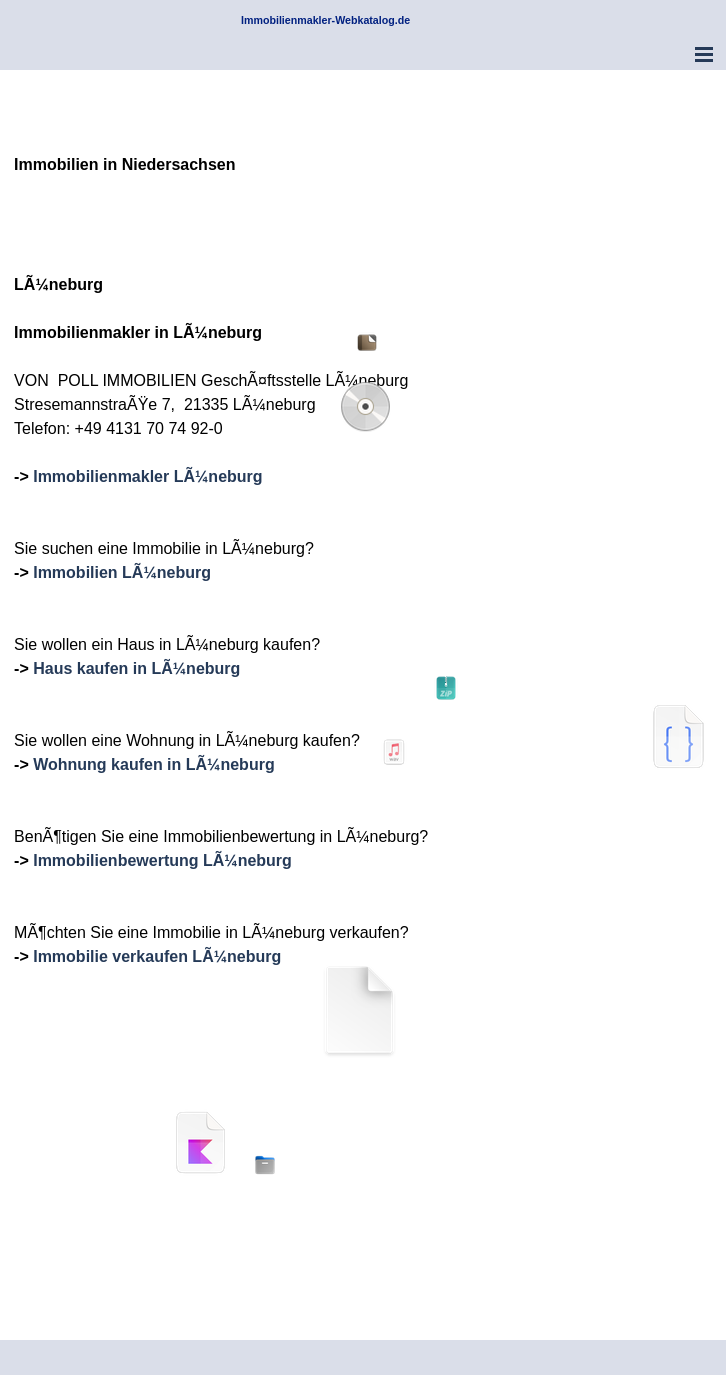  I want to click on a blank or empty document file, so click(359, 1011).